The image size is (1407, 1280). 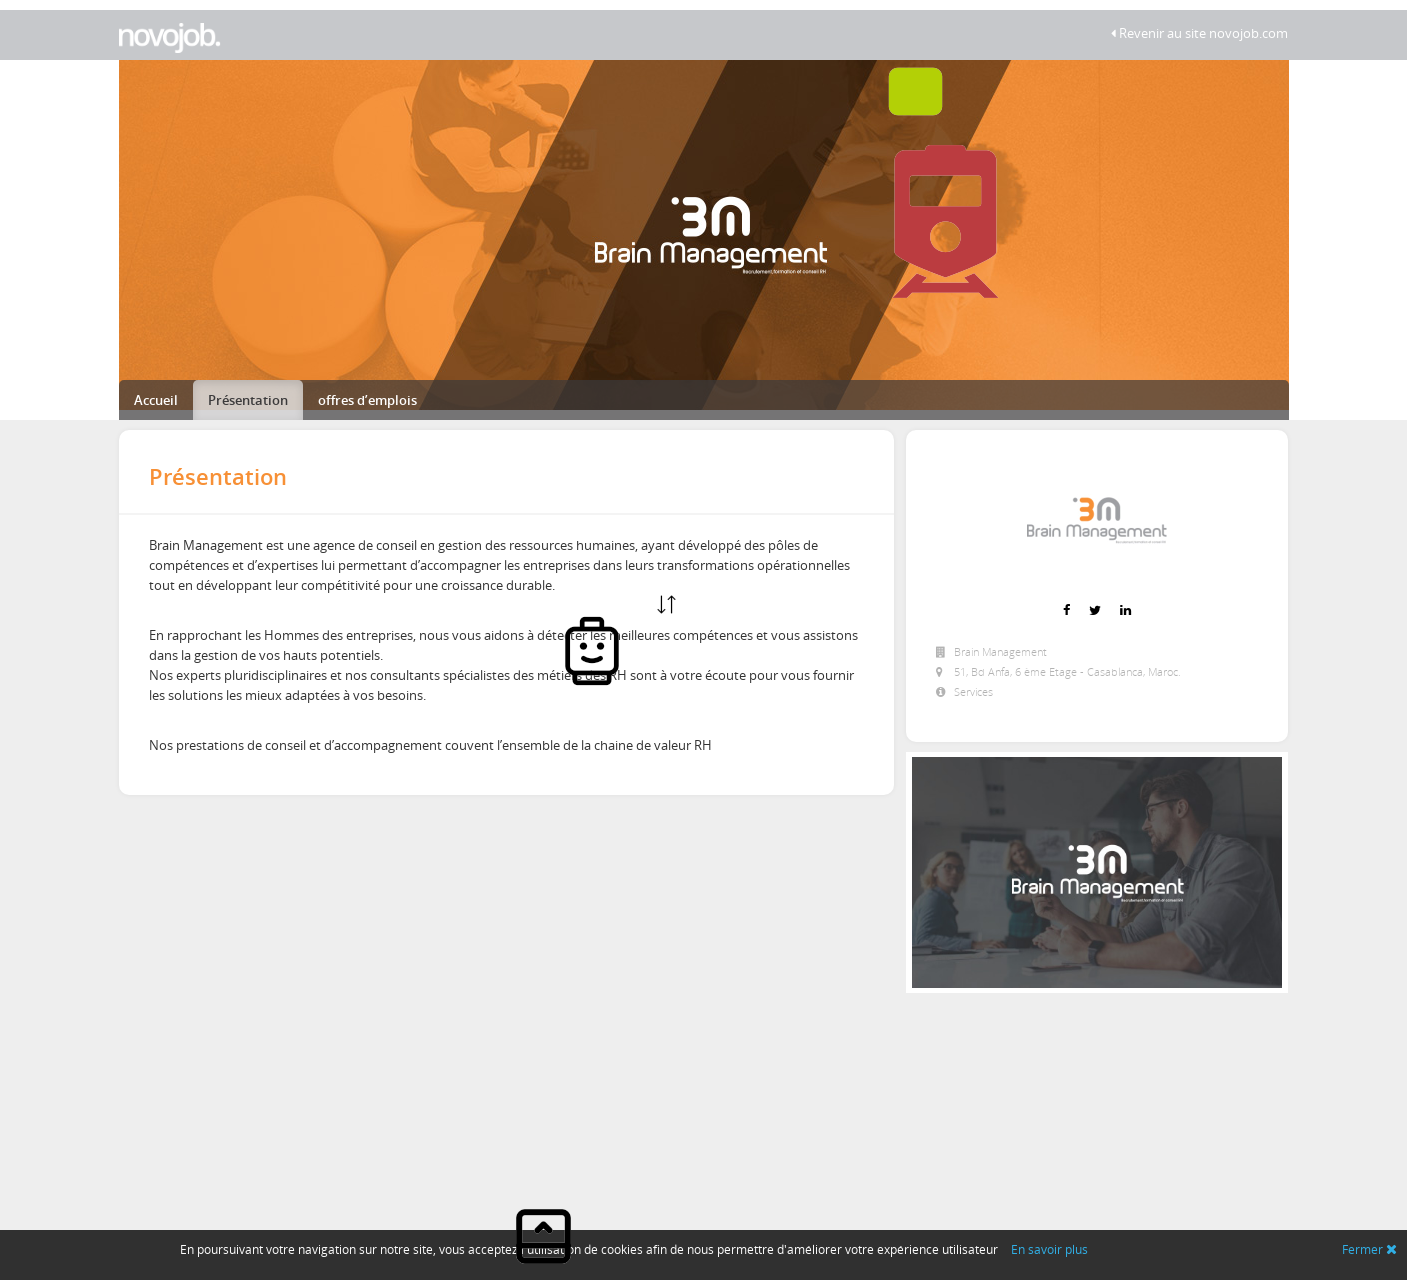 I want to click on expand the bottom bar panel, so click(x=543, y=1236).